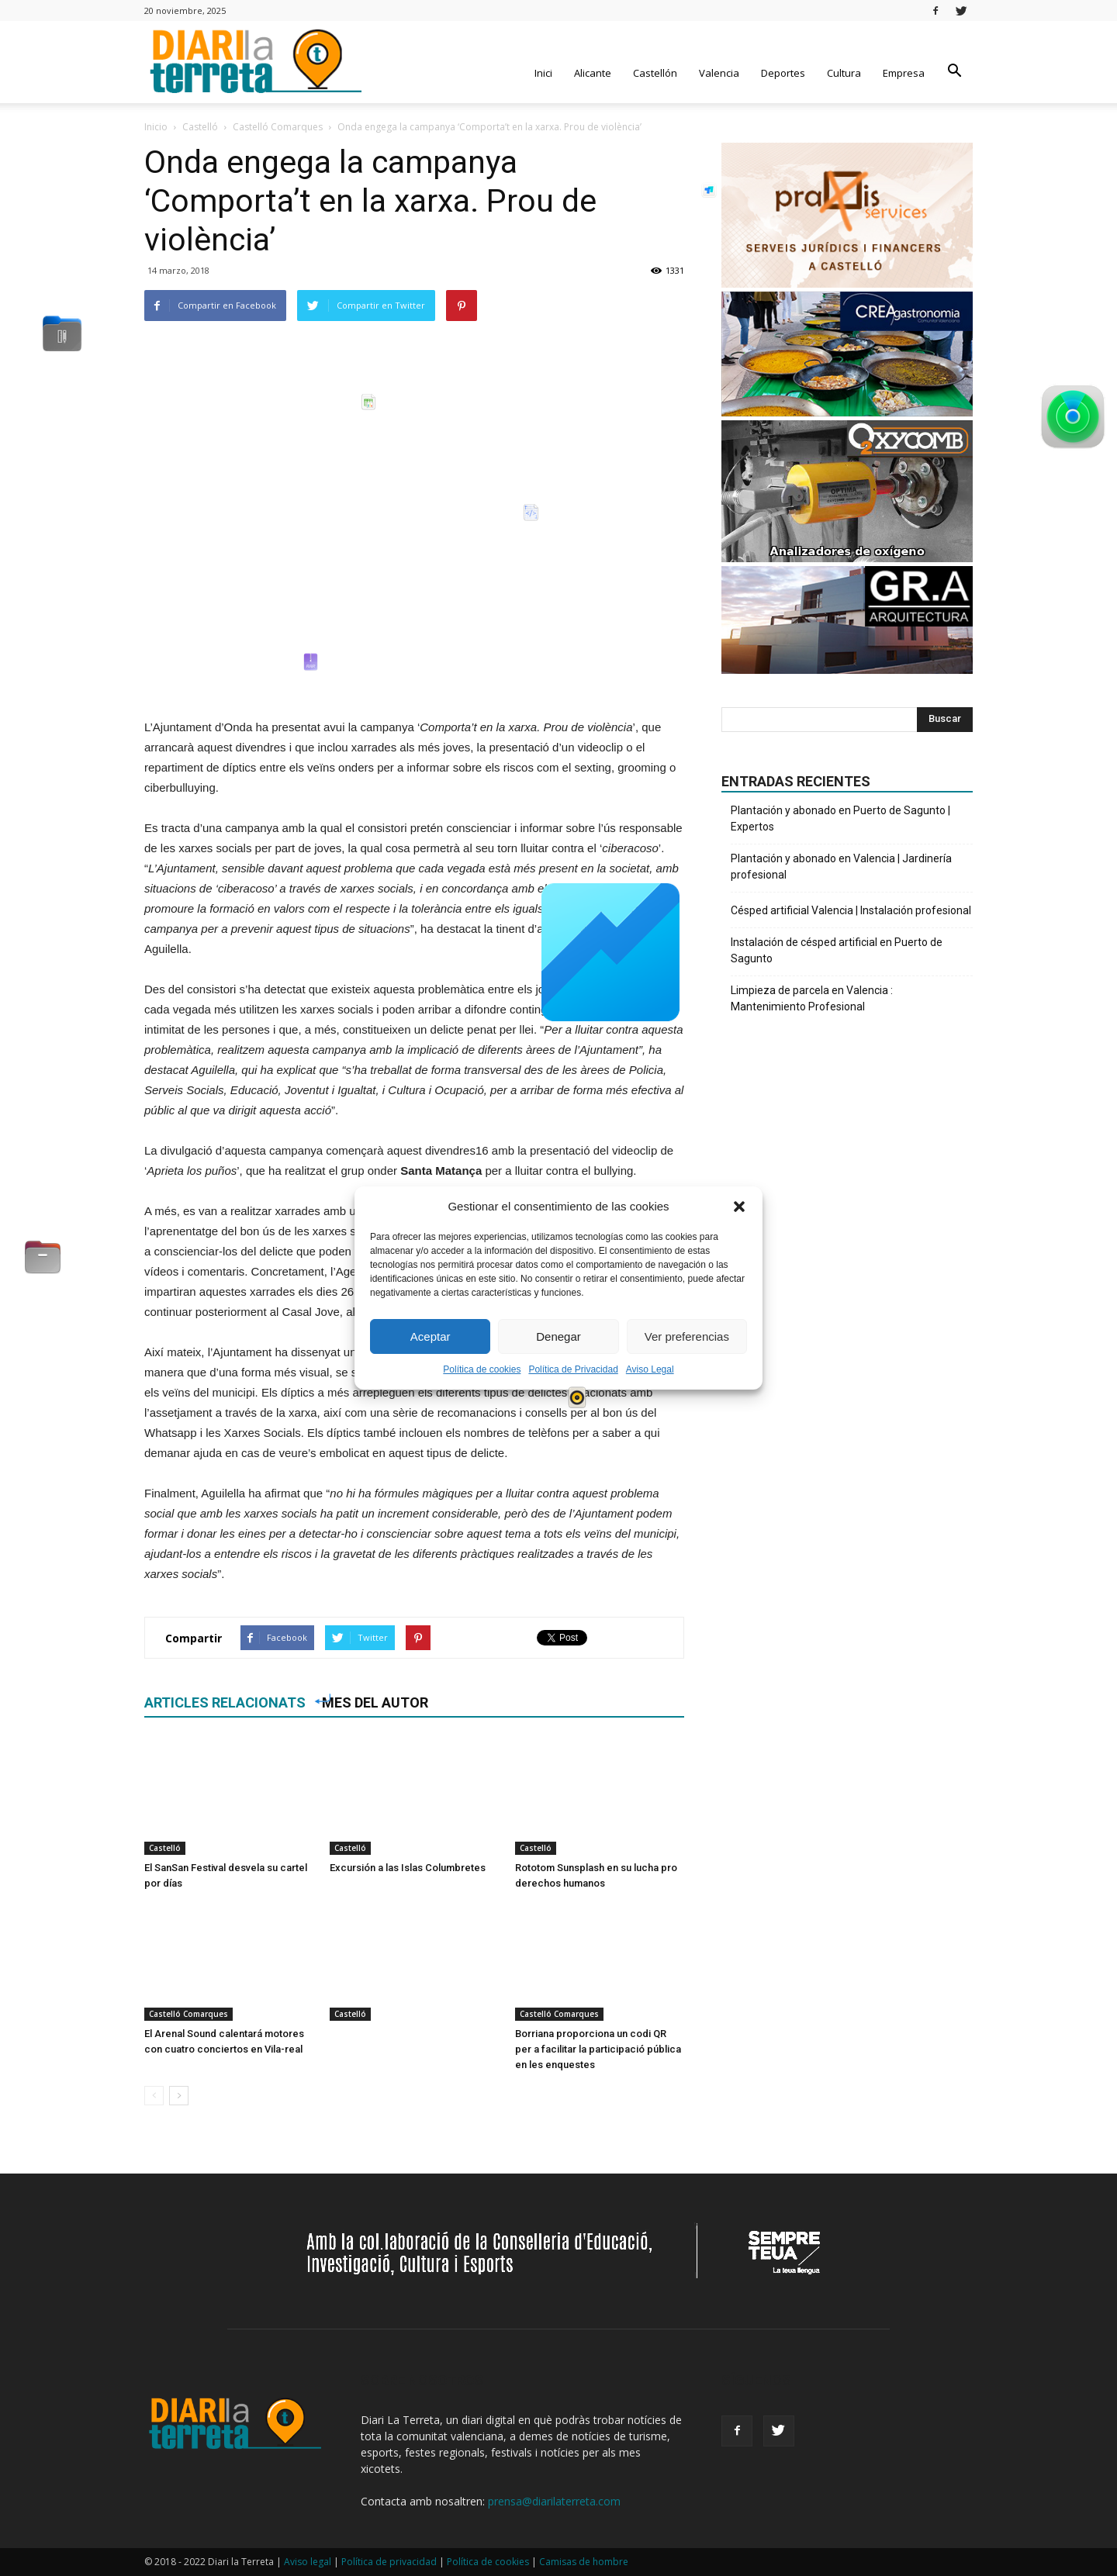  What do you see at coordinates (577, 1397) in the screenshot?
I see `open rhythmbox music player` at bounding box center [577, 1397].